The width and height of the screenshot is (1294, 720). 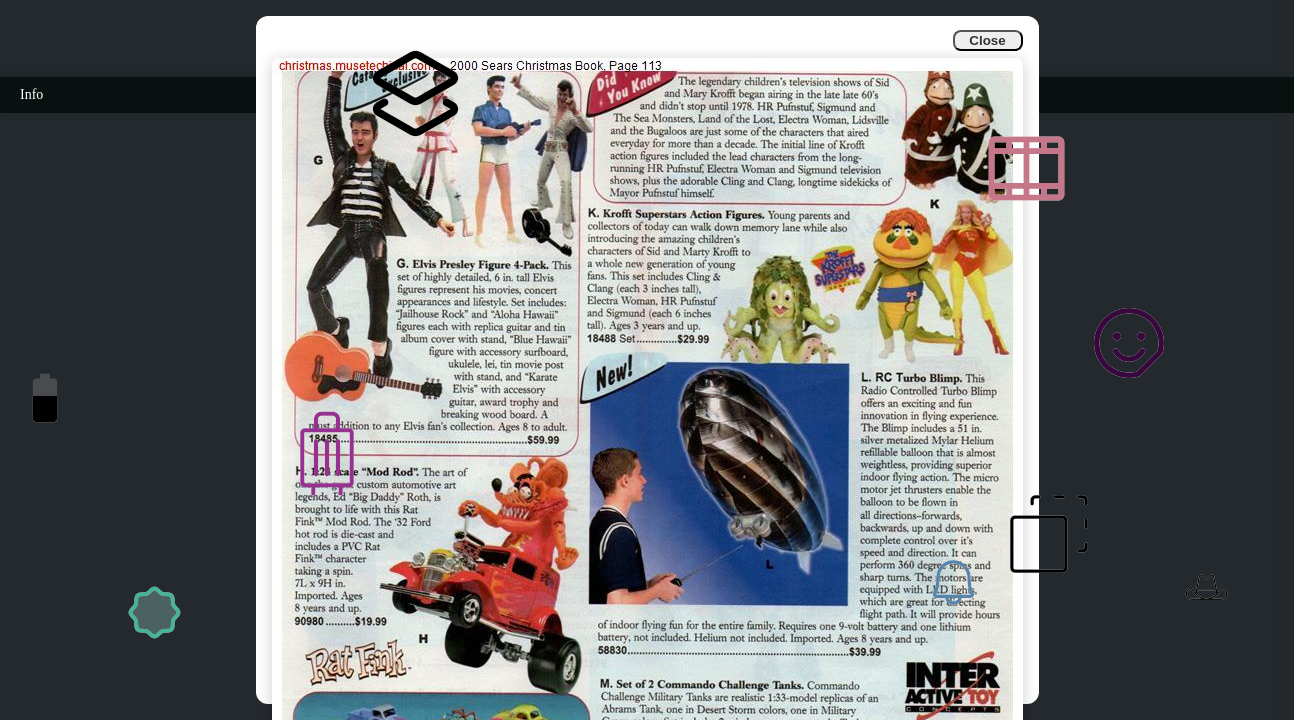 What do you see at coordinates (154, 612) in the screenshot?
I see `indicates a verified or certified status` at bounding box center [154, 612].